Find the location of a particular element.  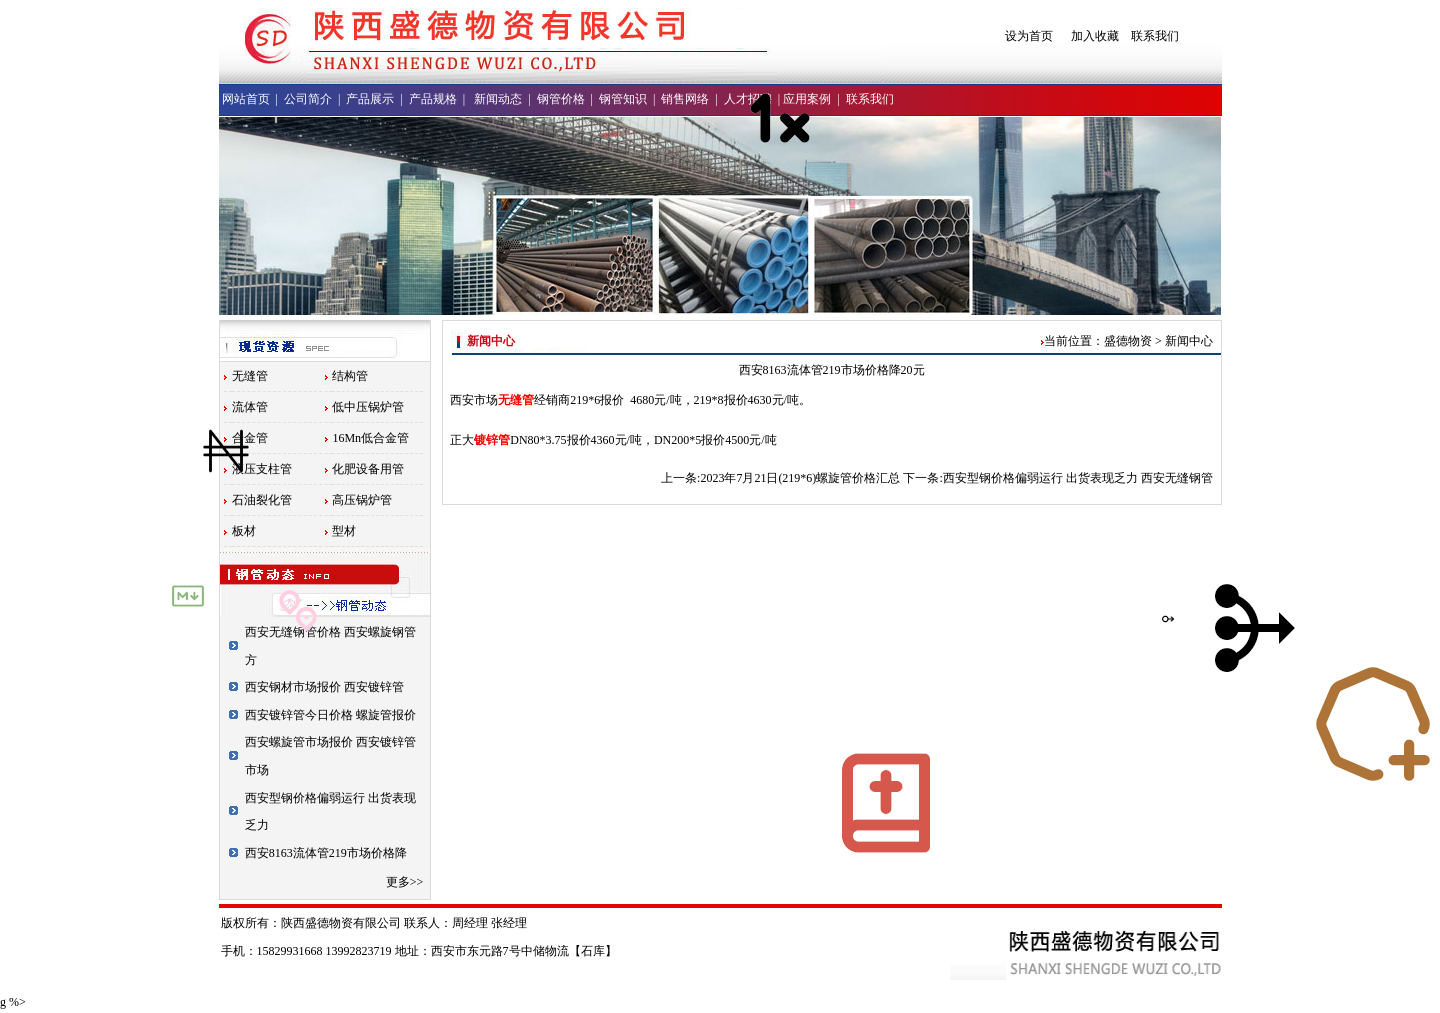

add a new warning or alert is located at coordinates (1373, 724).